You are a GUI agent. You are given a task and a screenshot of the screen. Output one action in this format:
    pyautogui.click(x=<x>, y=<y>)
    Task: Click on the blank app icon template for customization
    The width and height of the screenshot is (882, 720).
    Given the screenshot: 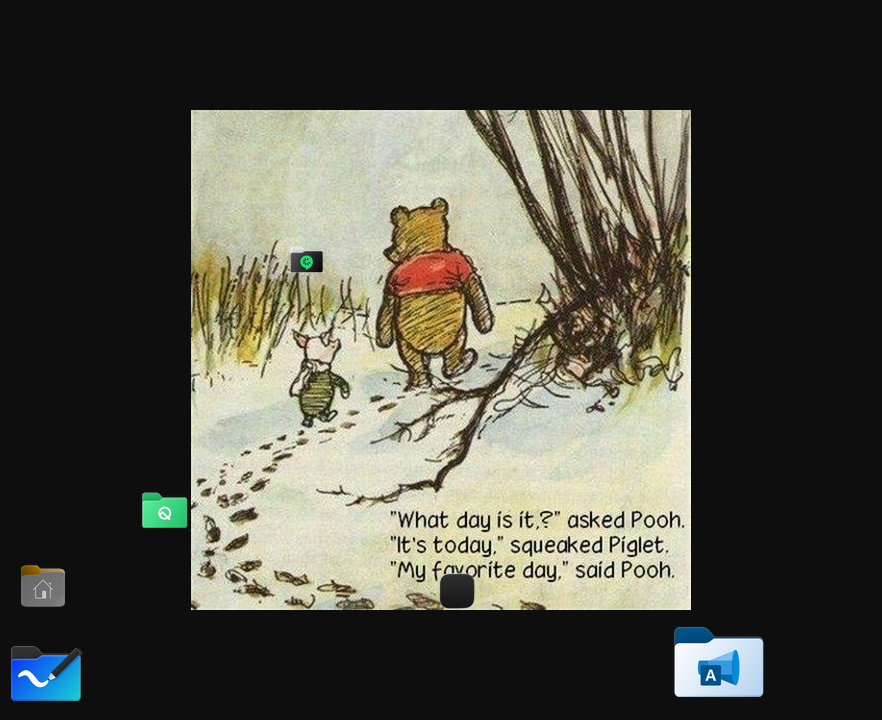 What is the action you would take?
    pyautogui.click(x=457, y=591)
    